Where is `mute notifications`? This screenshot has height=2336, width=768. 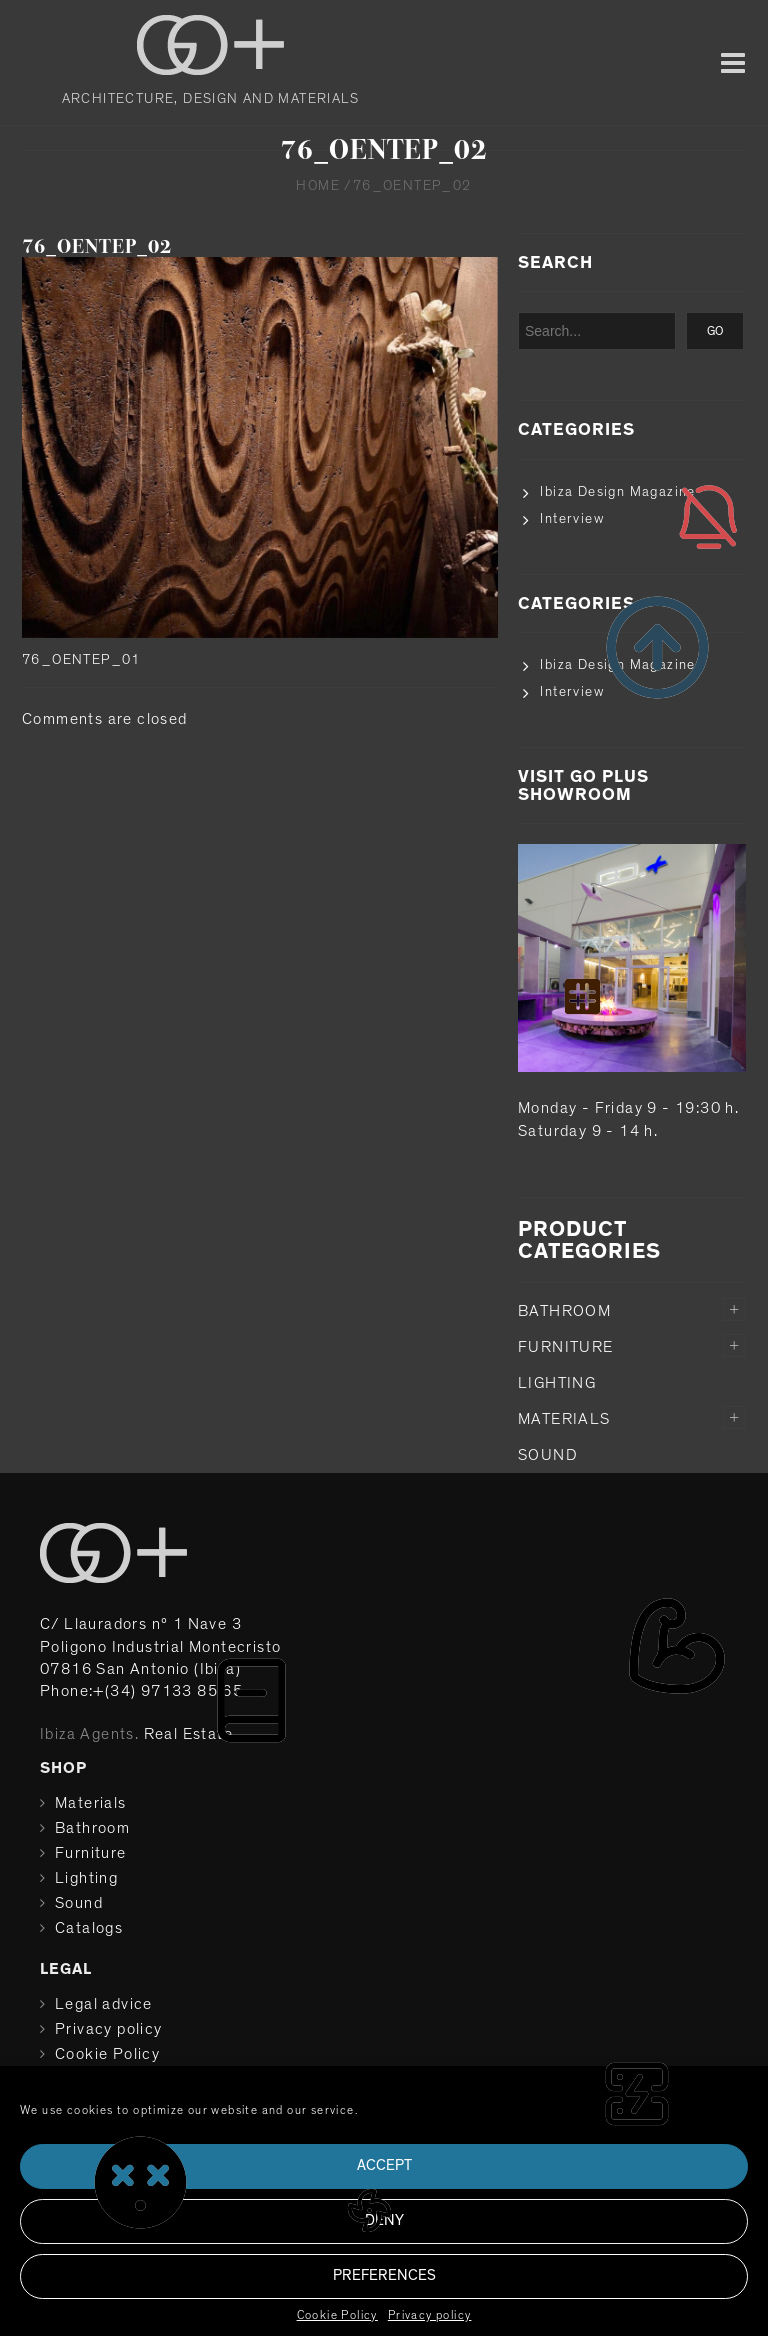 mute notifications is located at coordinates (709, 517).